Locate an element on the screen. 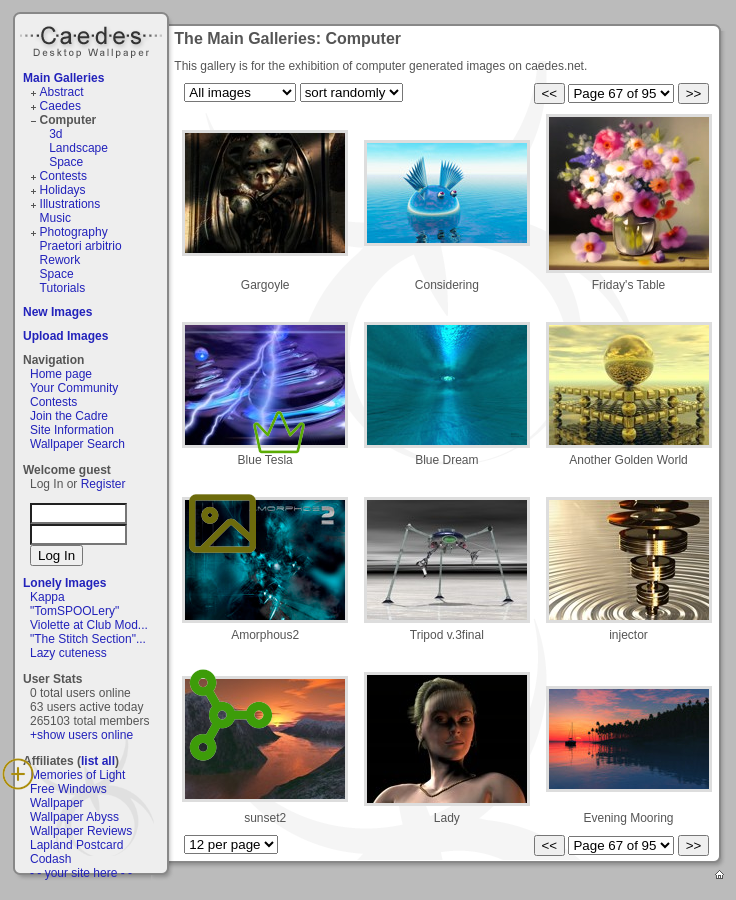 The width and height of the screenshot is (736, 900). select or switch AI model is located at coordinates (231, 715).